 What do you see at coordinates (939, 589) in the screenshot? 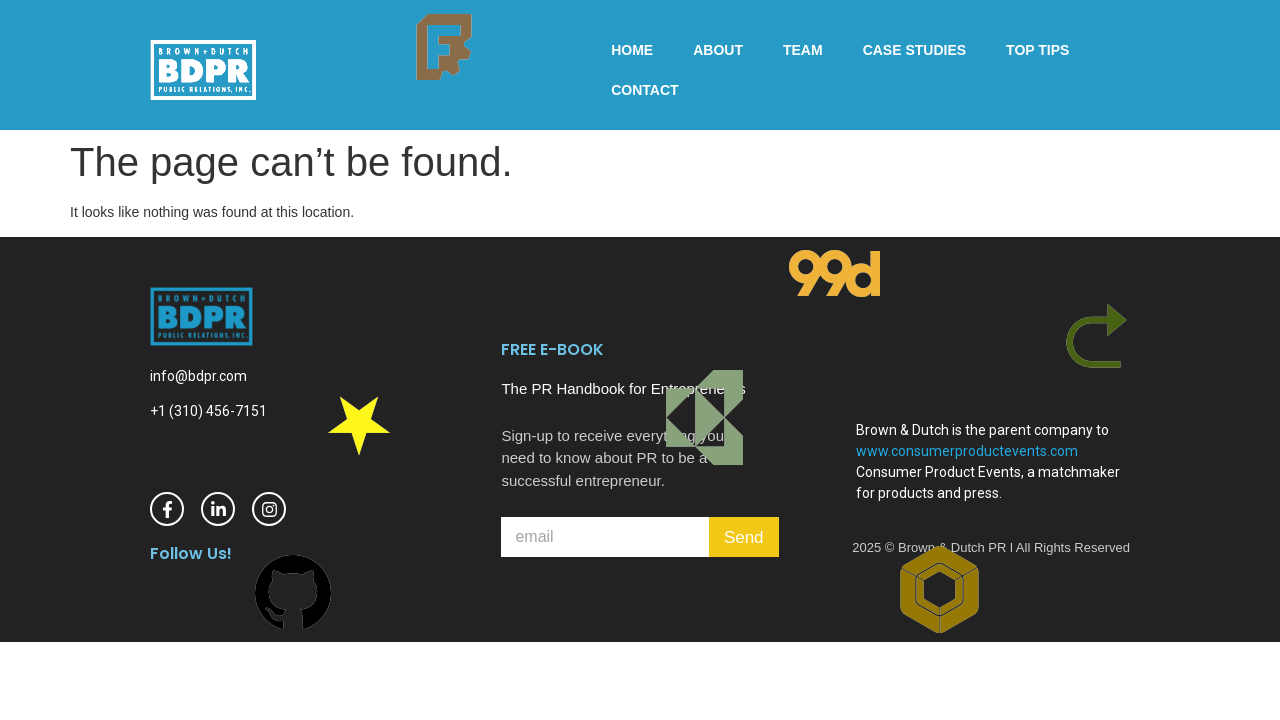
I see `indicates the app uses Jetpack Compose` at bounding box center [939, 589].